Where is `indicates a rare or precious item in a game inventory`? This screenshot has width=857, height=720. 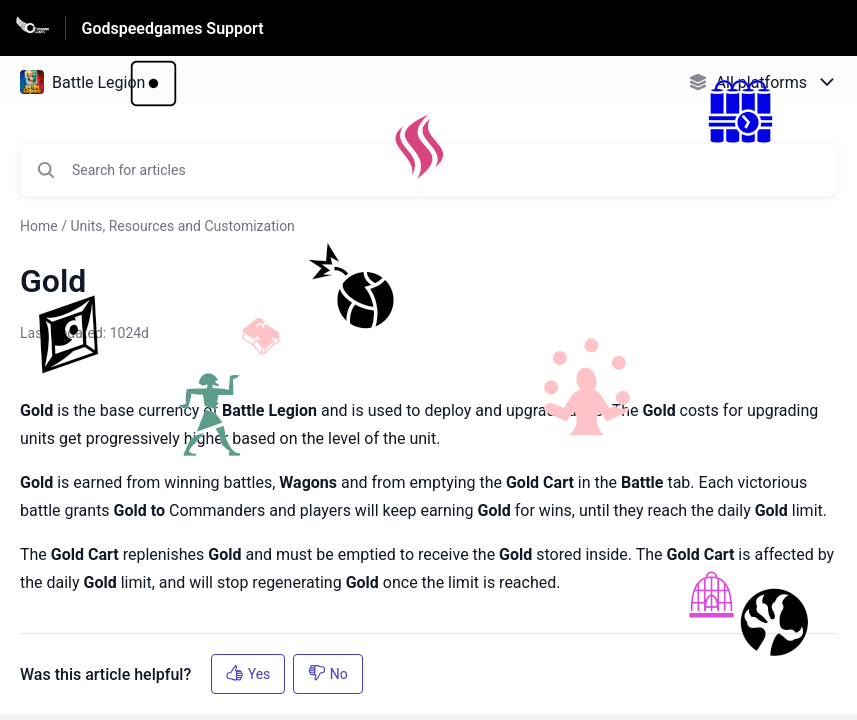 indicates a rare or precious item in a game inventory is located at coordinates (68, 334).